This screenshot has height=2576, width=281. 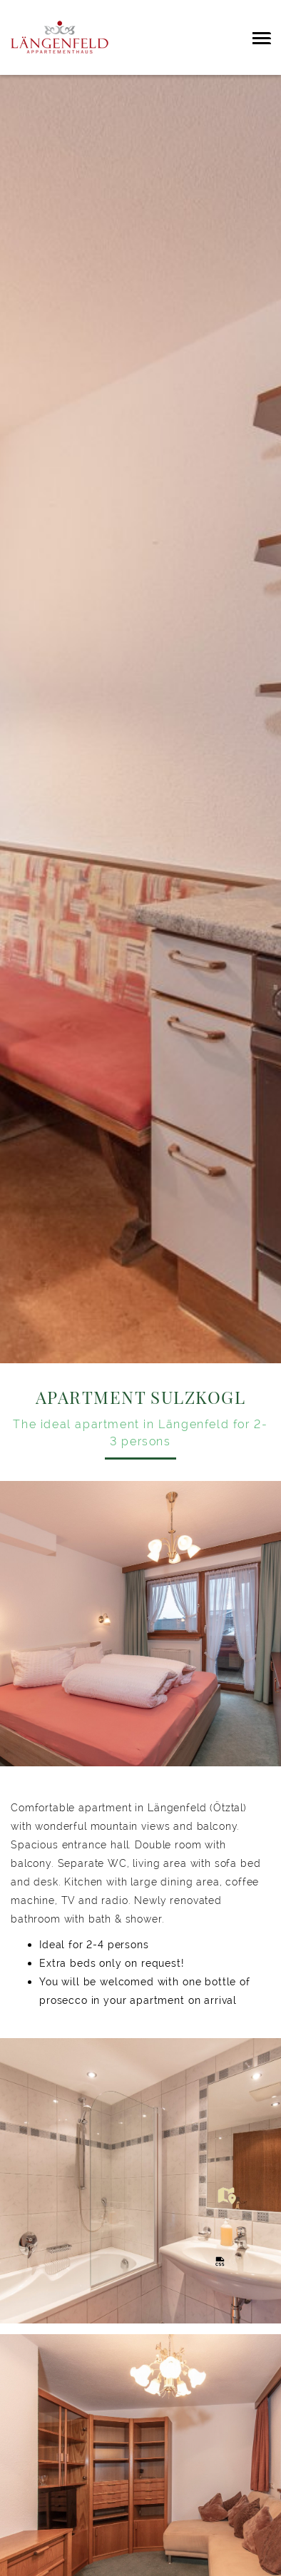 I want to click on view location on map, so click(x=226, y=2195).